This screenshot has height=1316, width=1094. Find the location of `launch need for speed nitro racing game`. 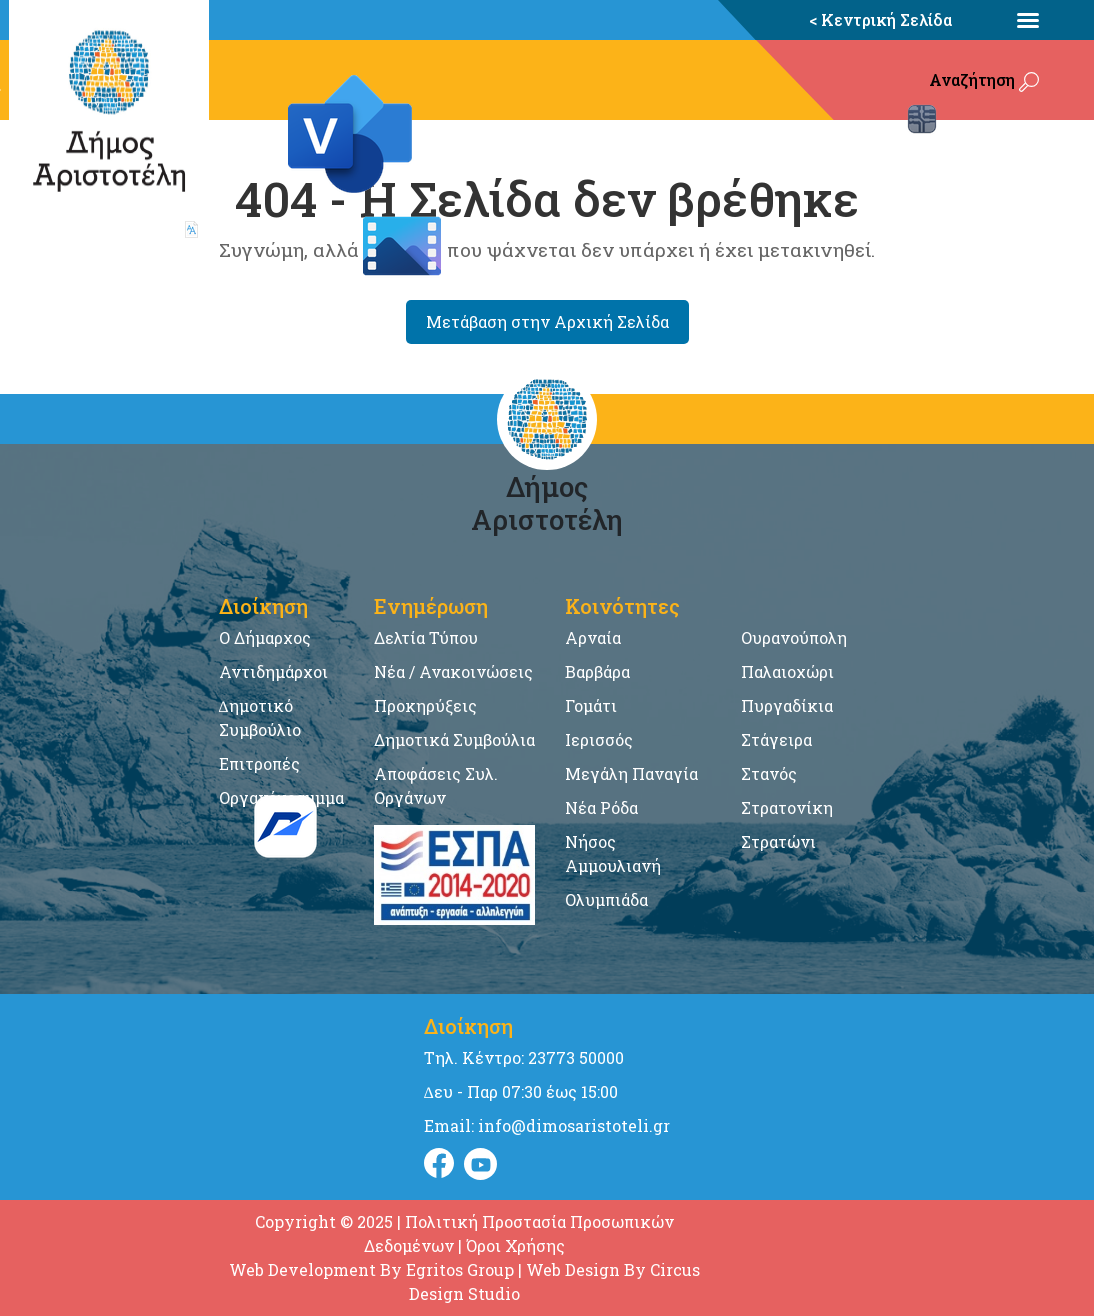

launch need for speed nitro racing game is located at coordinates (285, 826).